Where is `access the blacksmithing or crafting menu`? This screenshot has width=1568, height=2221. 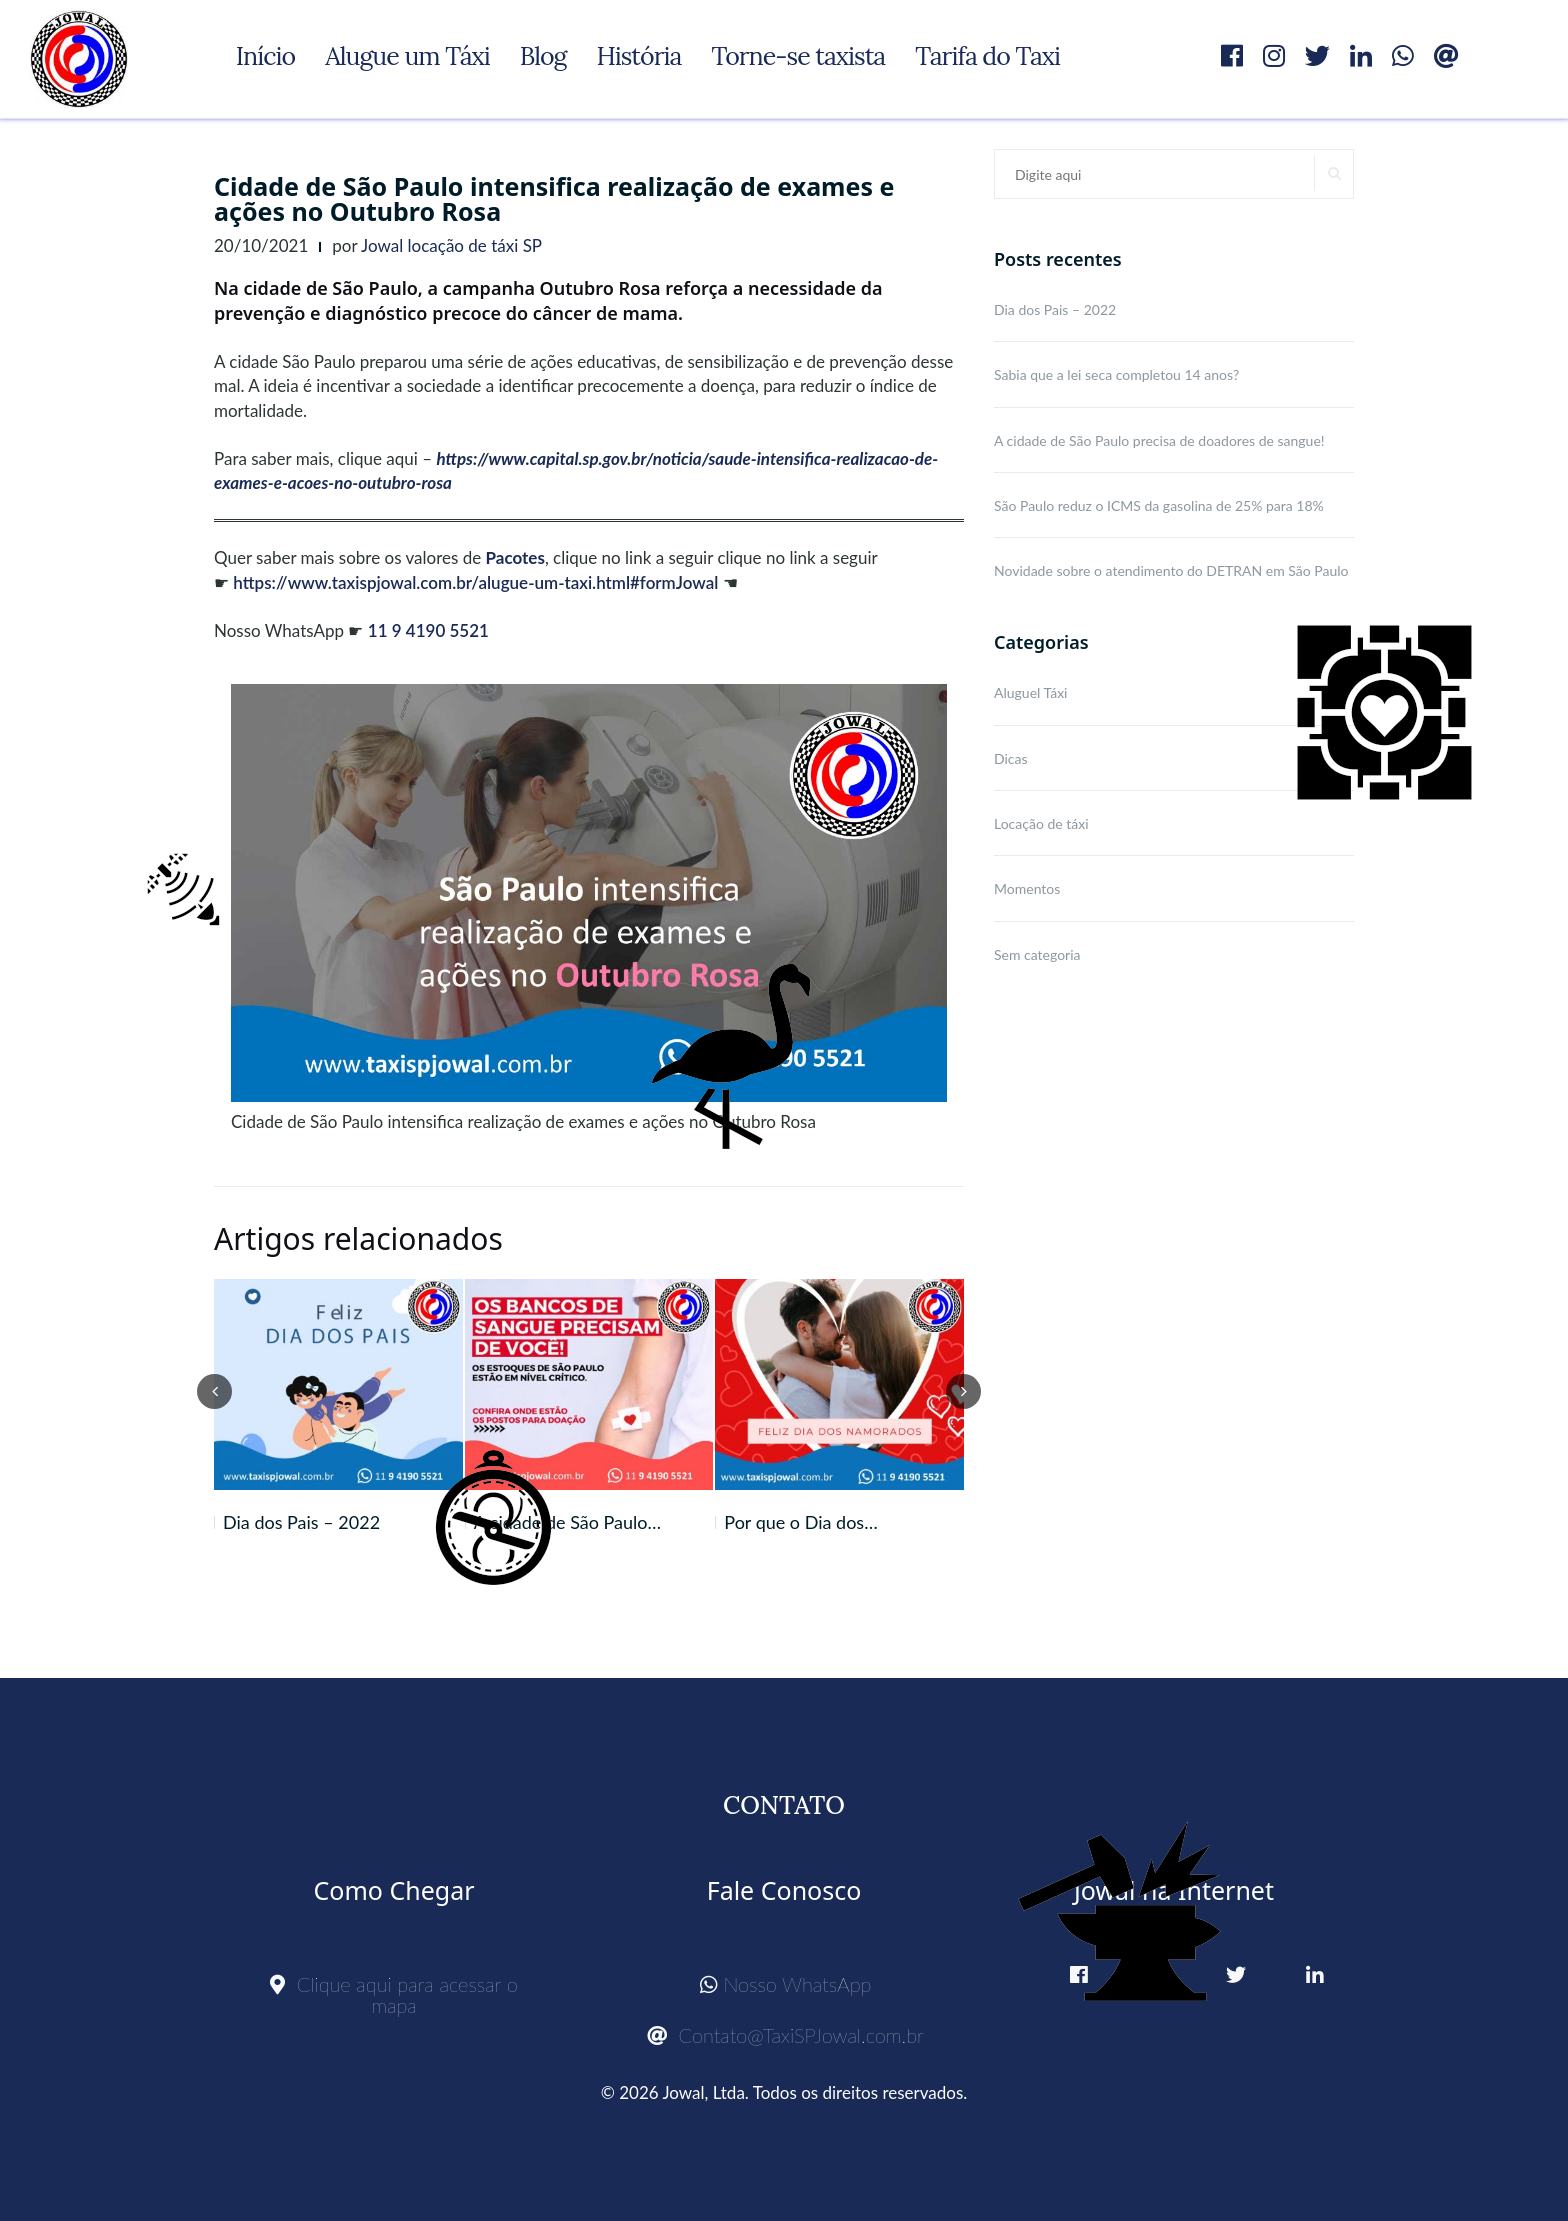
access the blacksmithing or crafting menu is located at coordinates (1120, 1900).